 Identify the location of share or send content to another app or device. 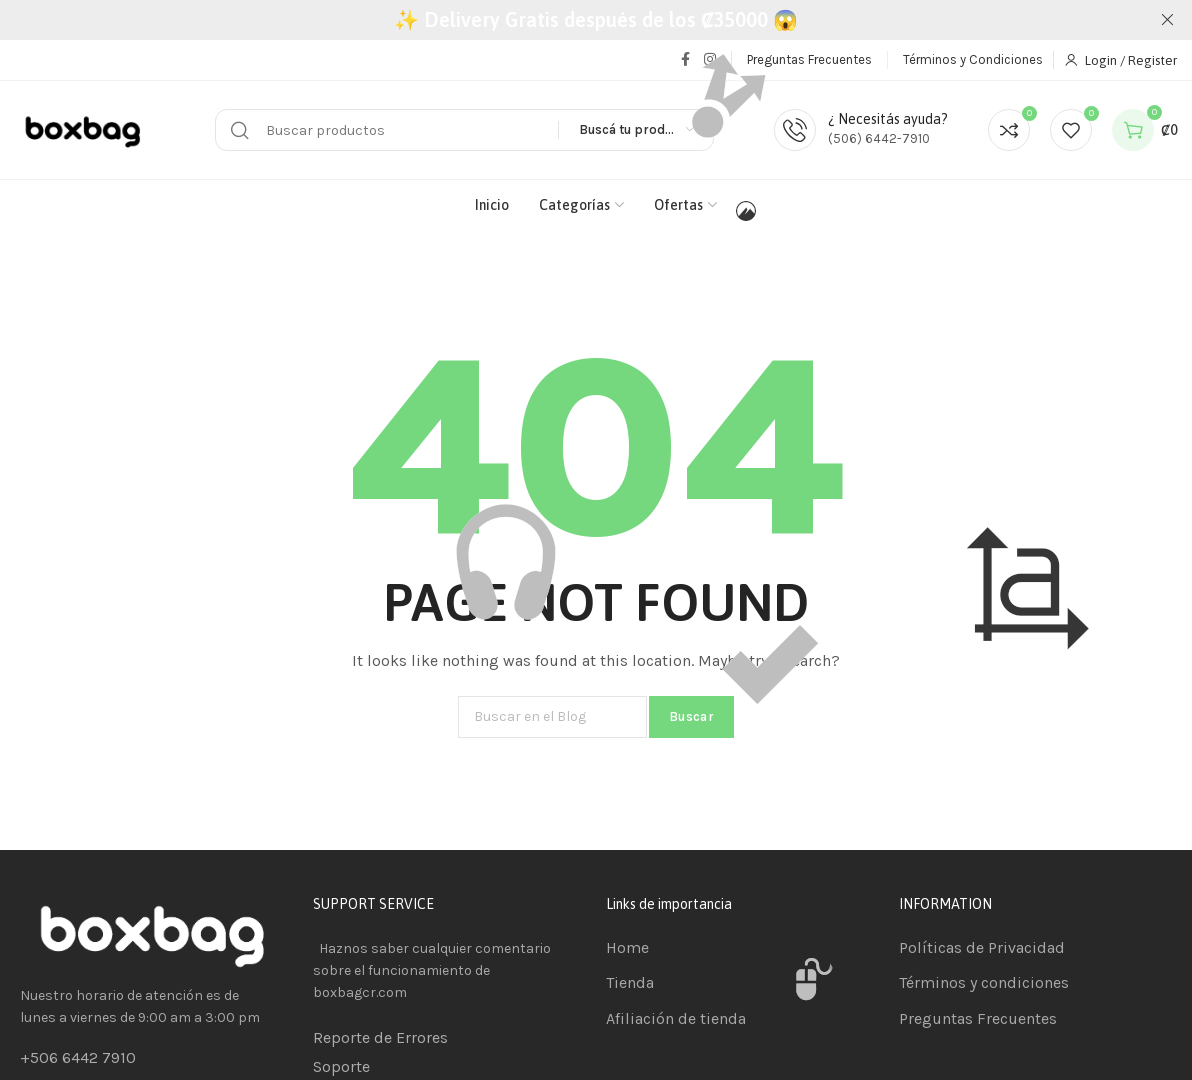
(734, 96).